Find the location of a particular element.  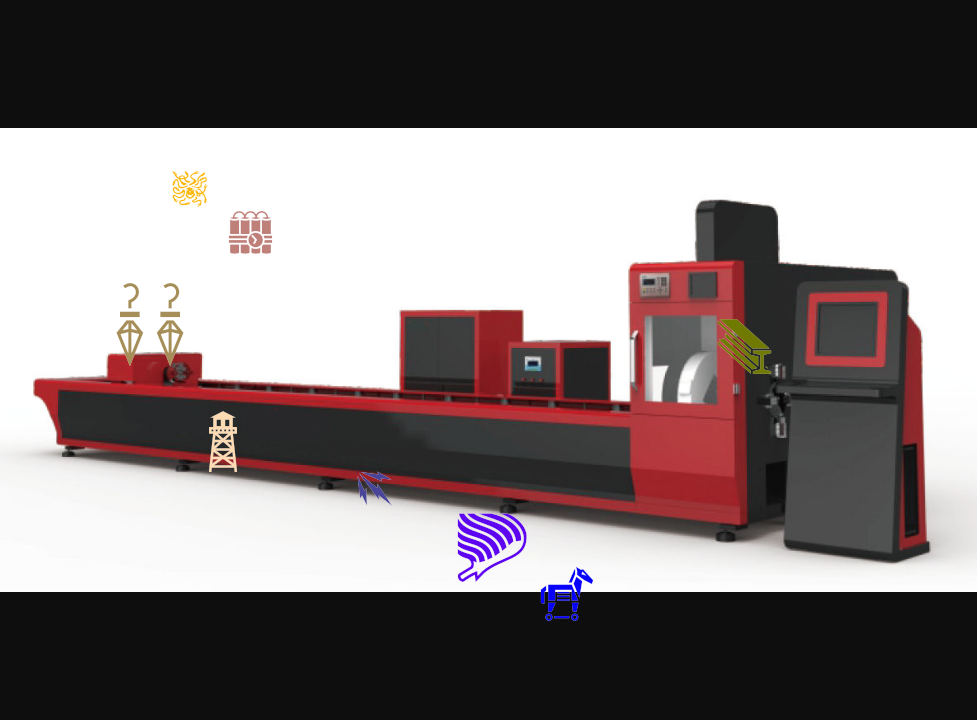

indicates lightning or electrical storm warning is located at coordinates (374, 488).